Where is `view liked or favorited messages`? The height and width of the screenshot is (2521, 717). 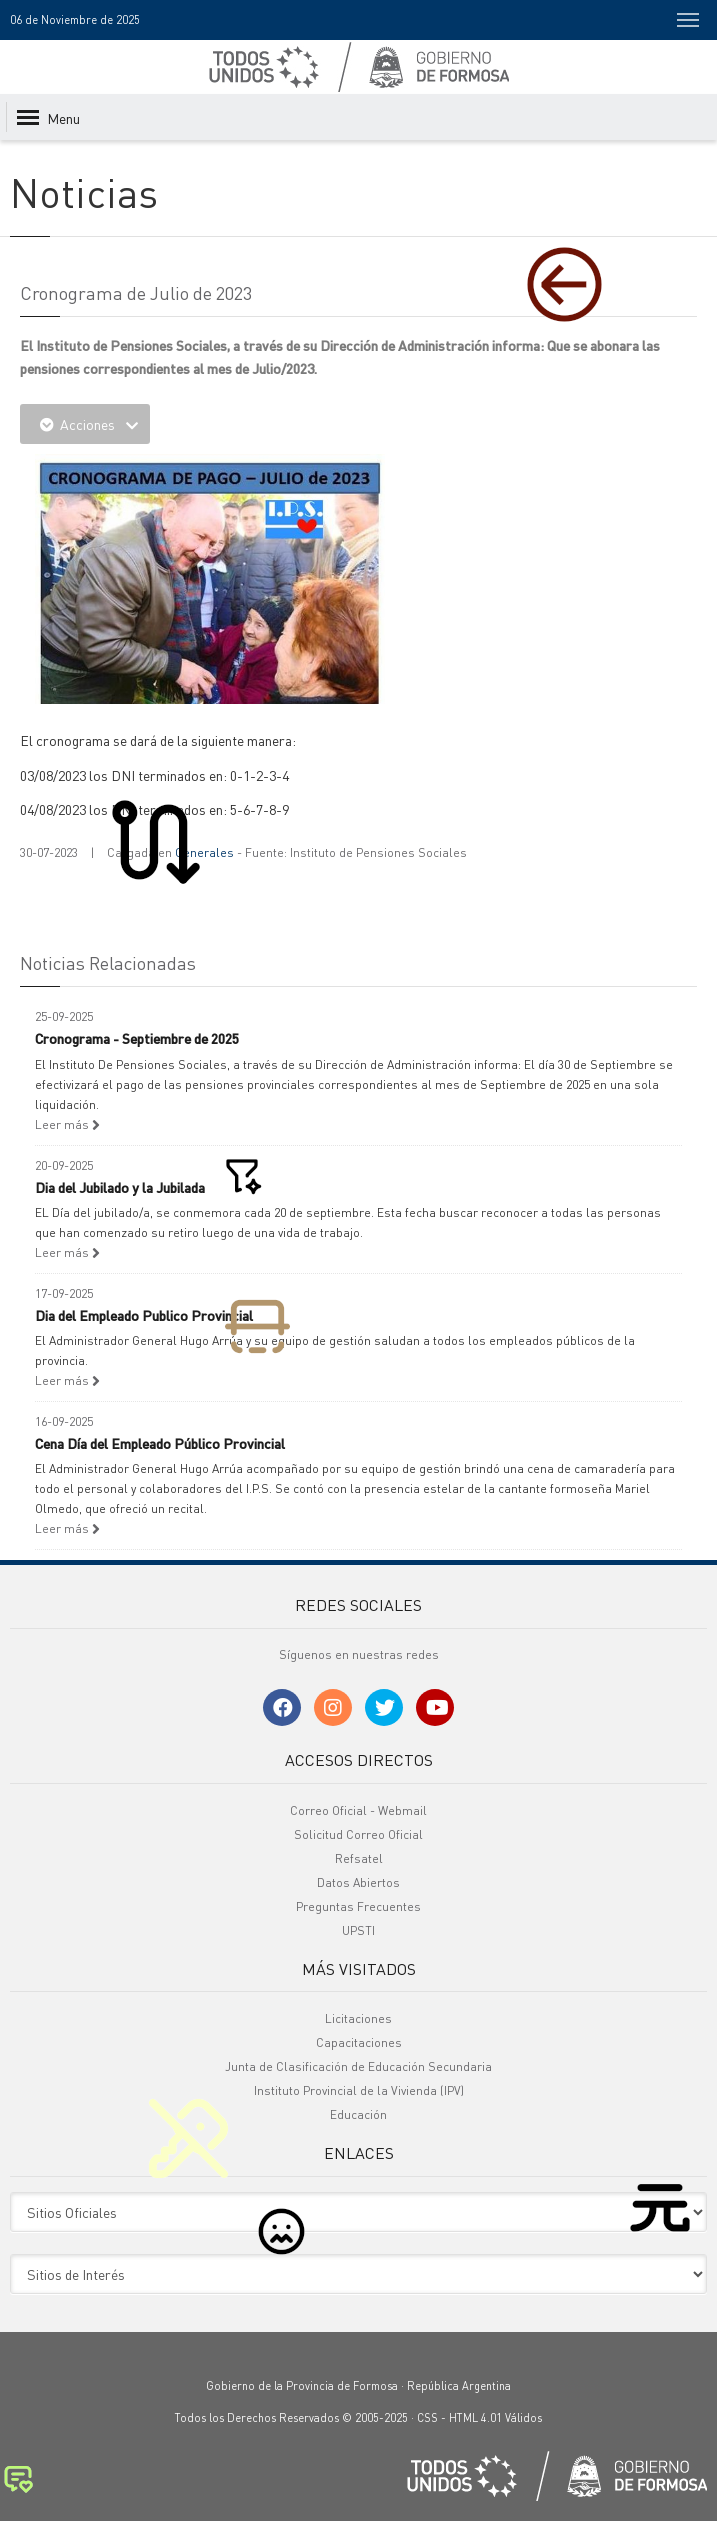 view liked or favorited messages is located at coordinates (18, 2478).